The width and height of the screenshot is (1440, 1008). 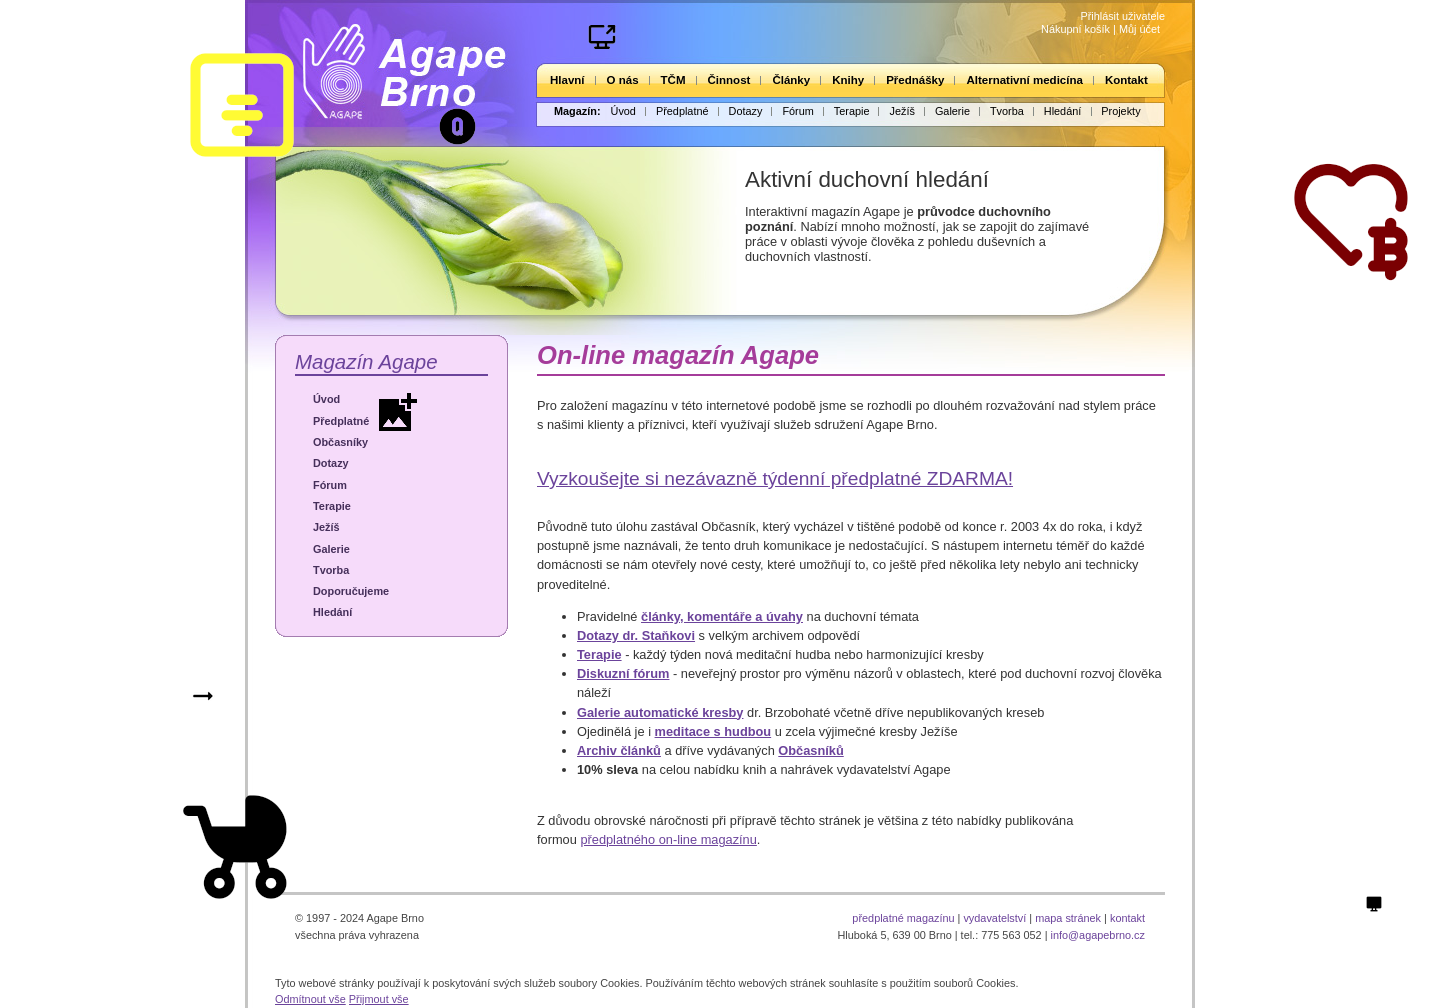 I want to click on favorite or save a bitcoin transaction, so click(x=1351, y=215).